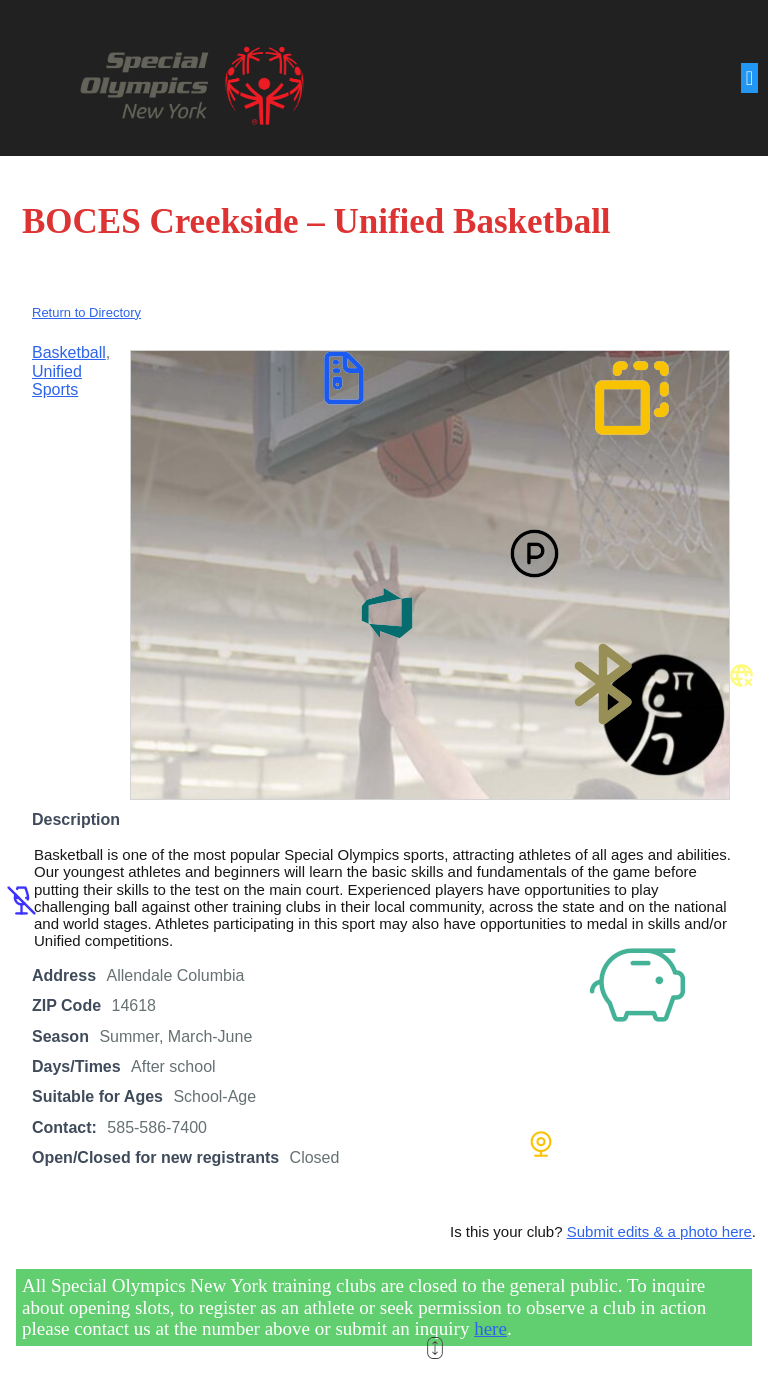 This screenshot has width=768, height=1382. Describe the element at coordinates (603, 684) in the screenshot. I see `toggle bluetooth connectivity on or off` at that location.